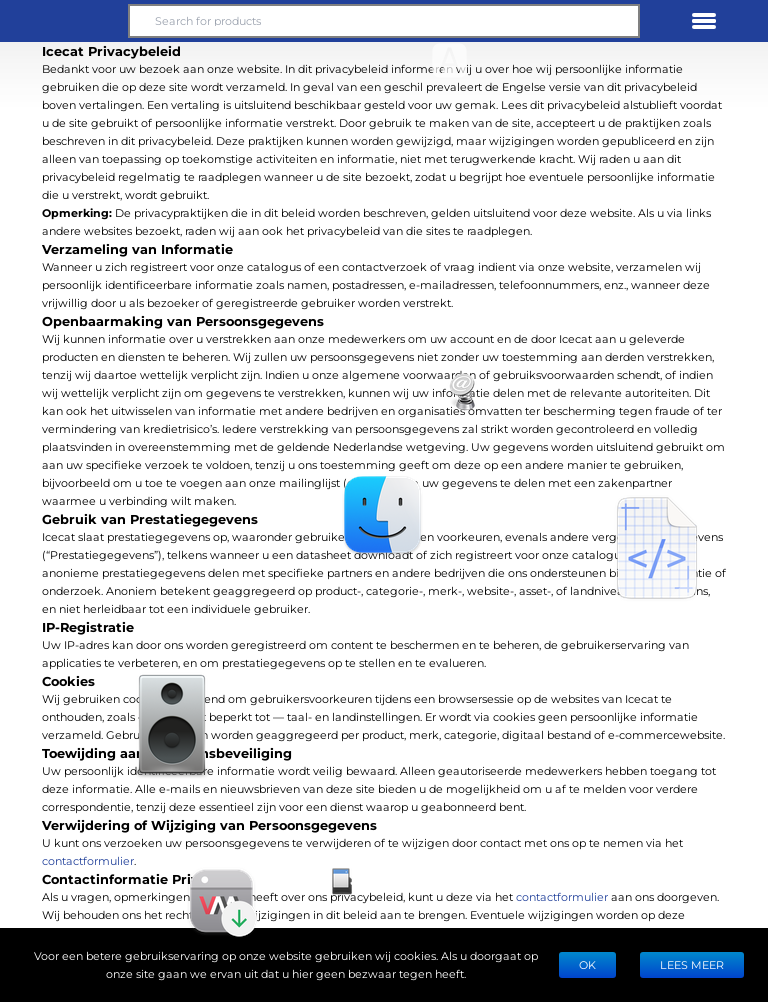 This screenshot has height=1002, width=768. What do you see at coordinates (222, 902) in the screenshot?
I see `install a new virtual machine` at bounding box center [222, 902].